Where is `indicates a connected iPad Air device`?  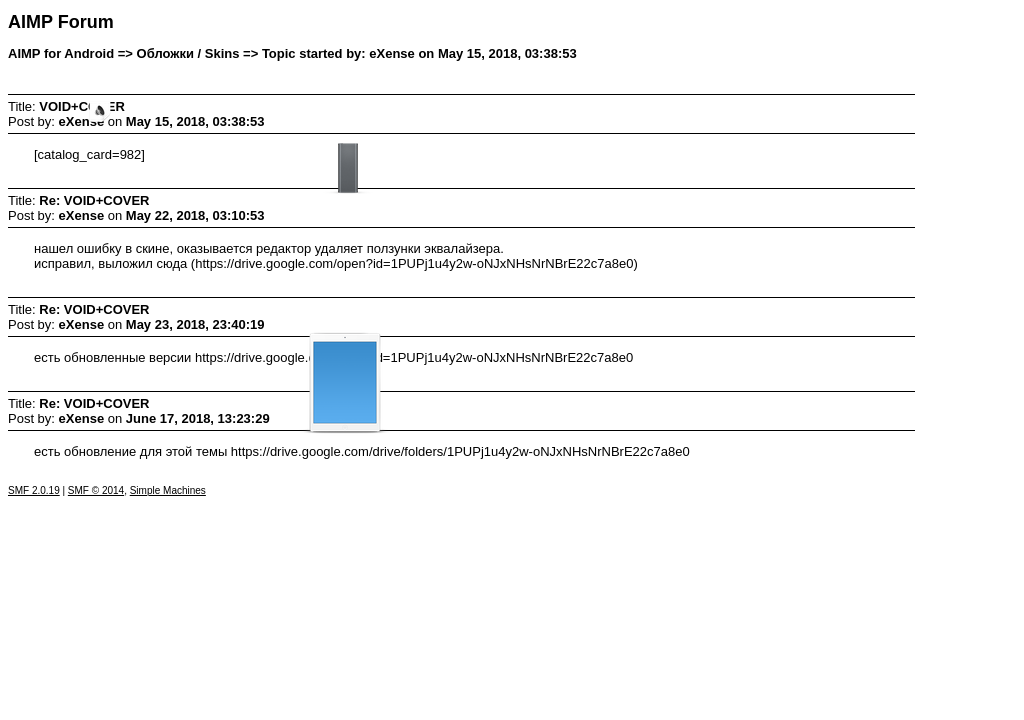
indicates a connected iPad Air device is located at coordinates (345, 382).